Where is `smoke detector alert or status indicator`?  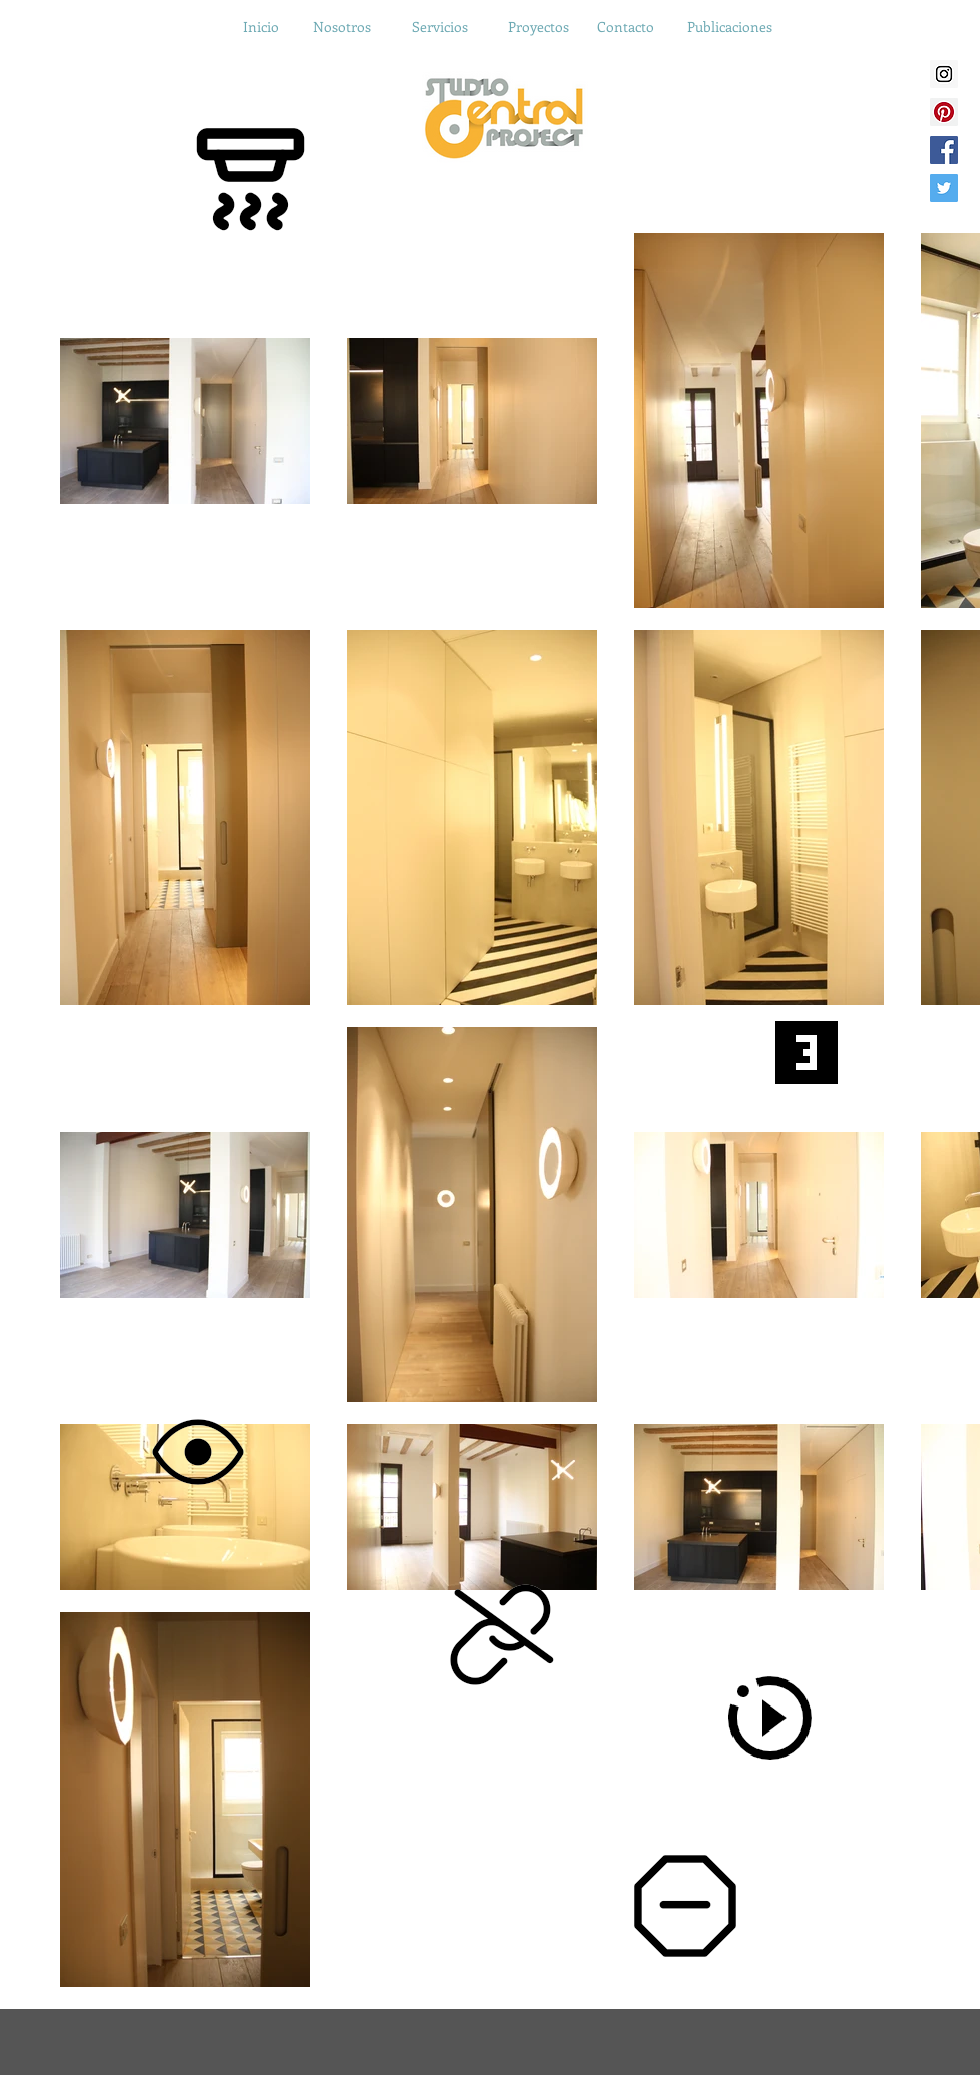
smoke detector alert or status indicator is located at coordinates (250, 176).